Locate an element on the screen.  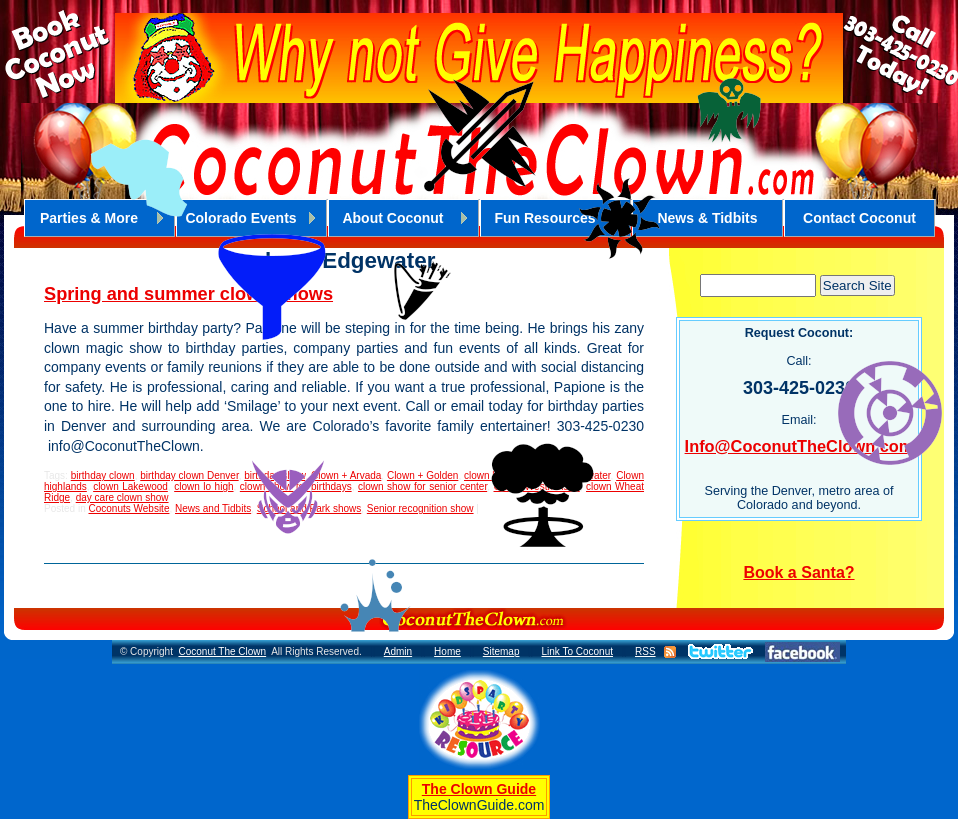
toggle light mode or daytime theme is located at coordinates (619, 219).